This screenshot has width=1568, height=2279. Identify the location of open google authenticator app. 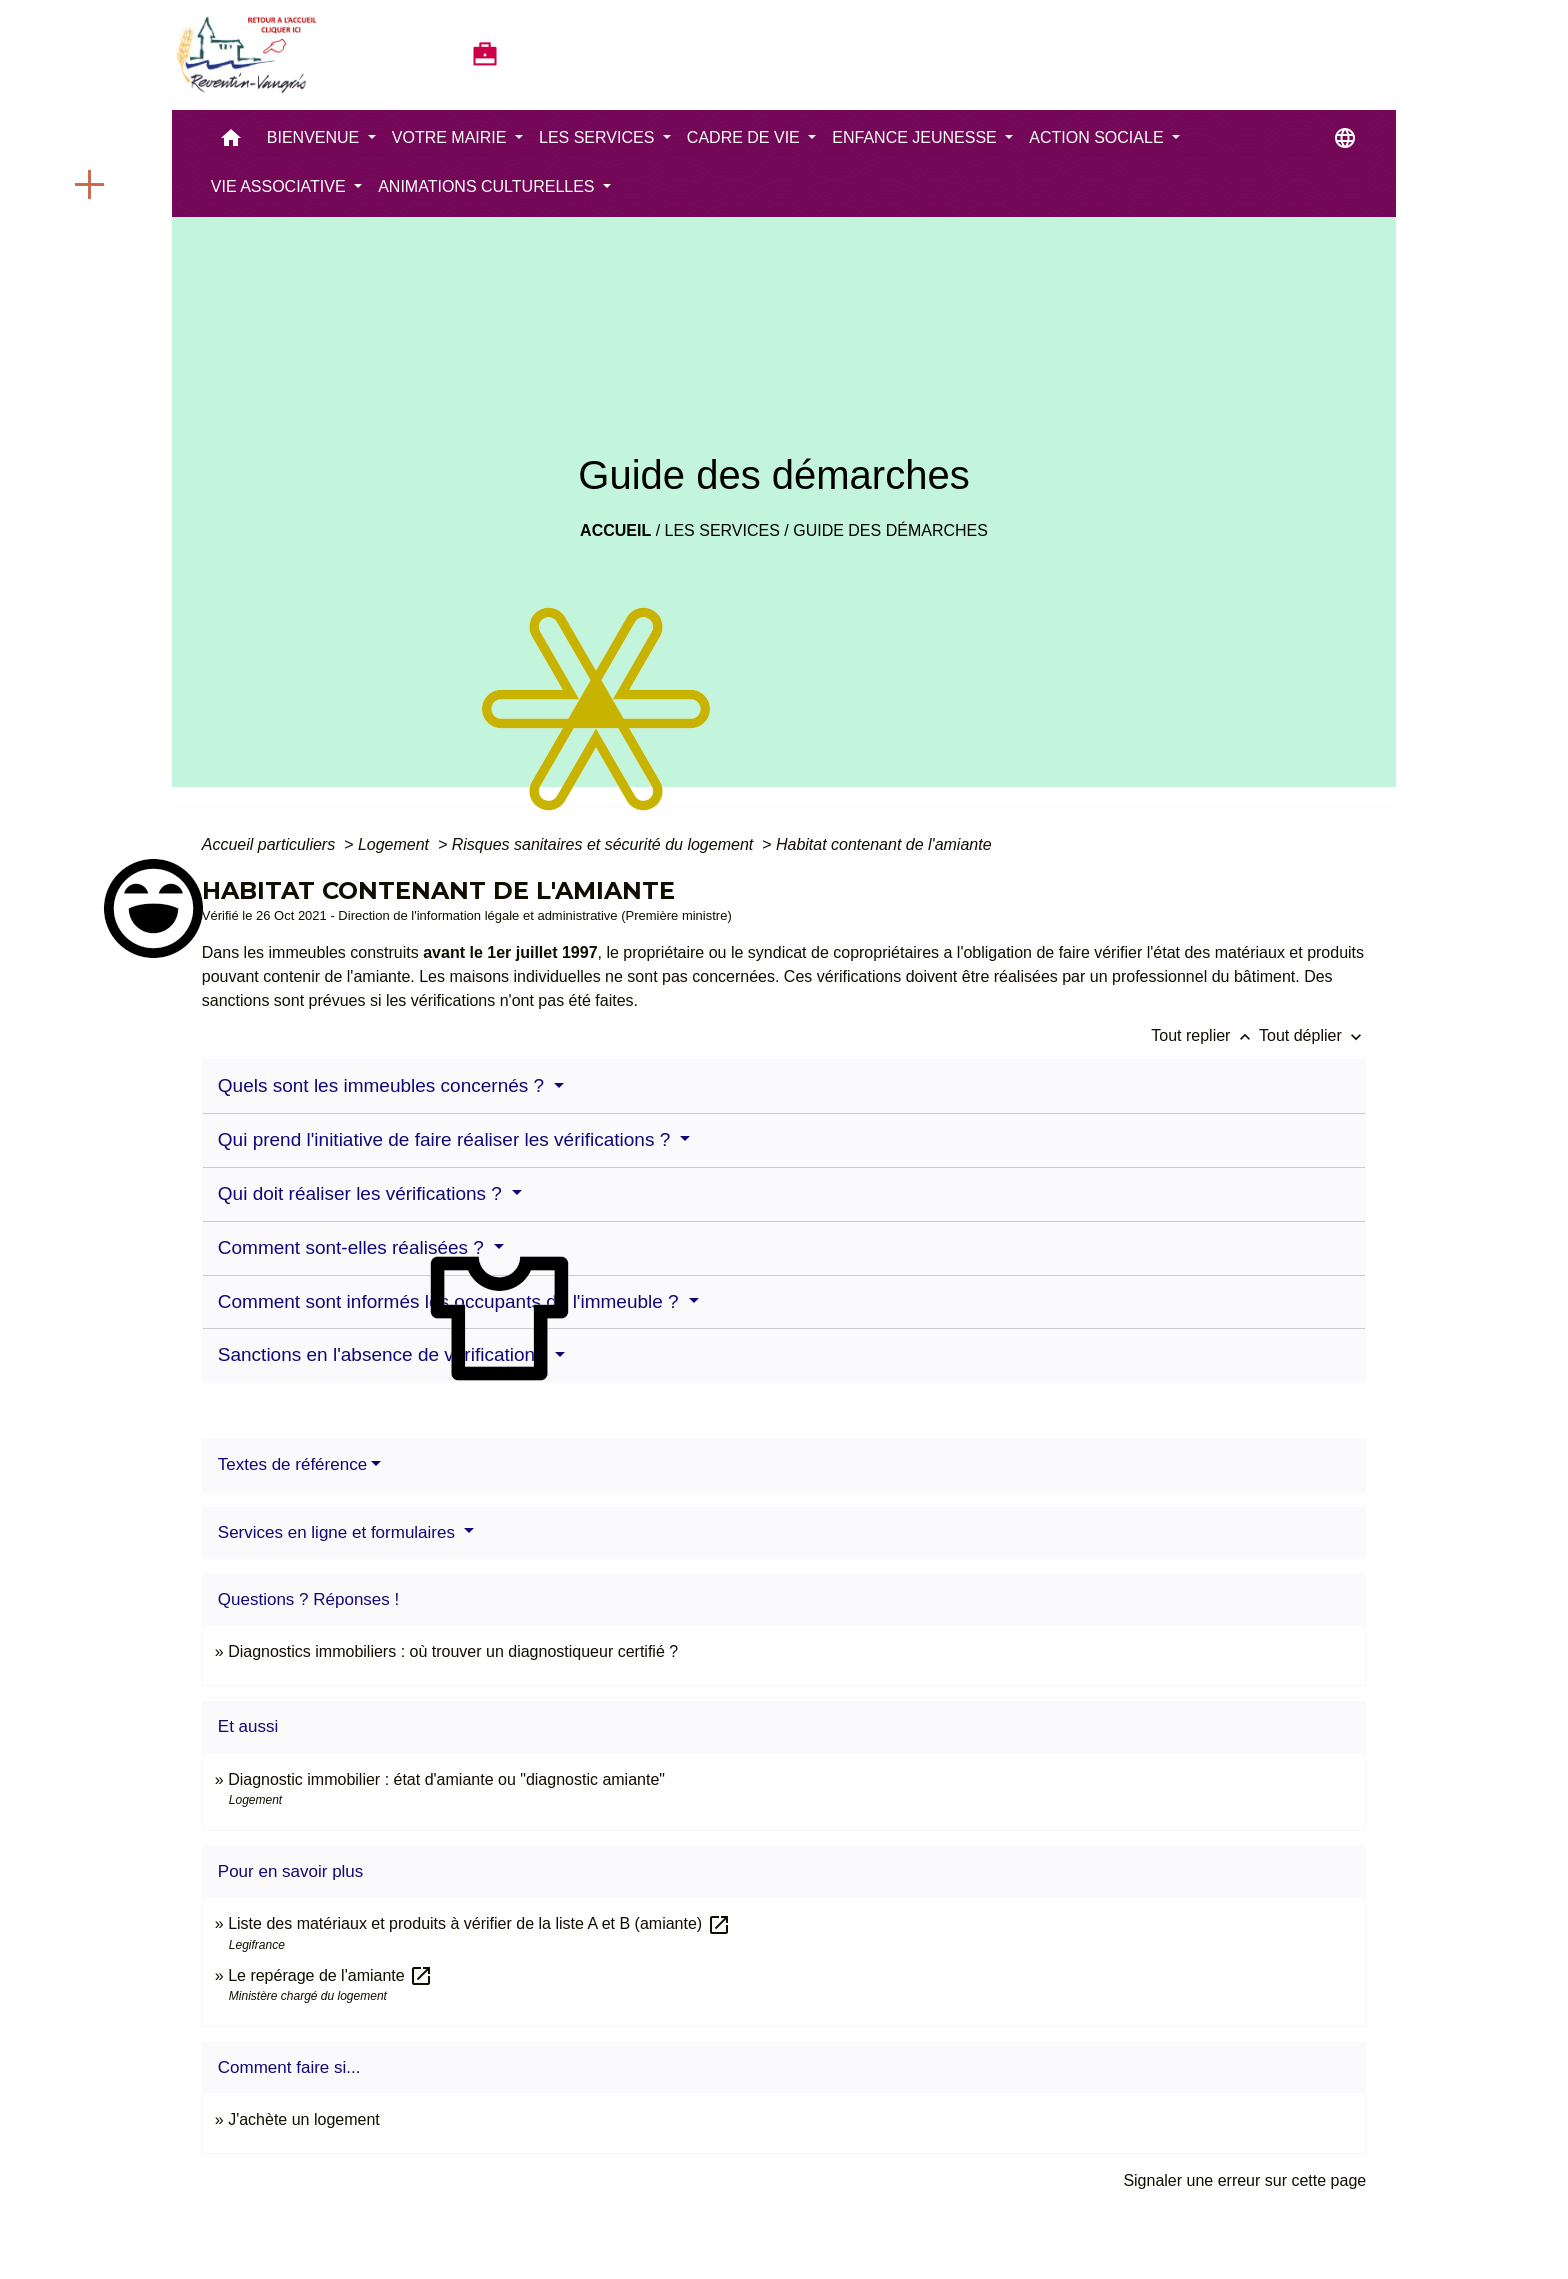
(596, 709).